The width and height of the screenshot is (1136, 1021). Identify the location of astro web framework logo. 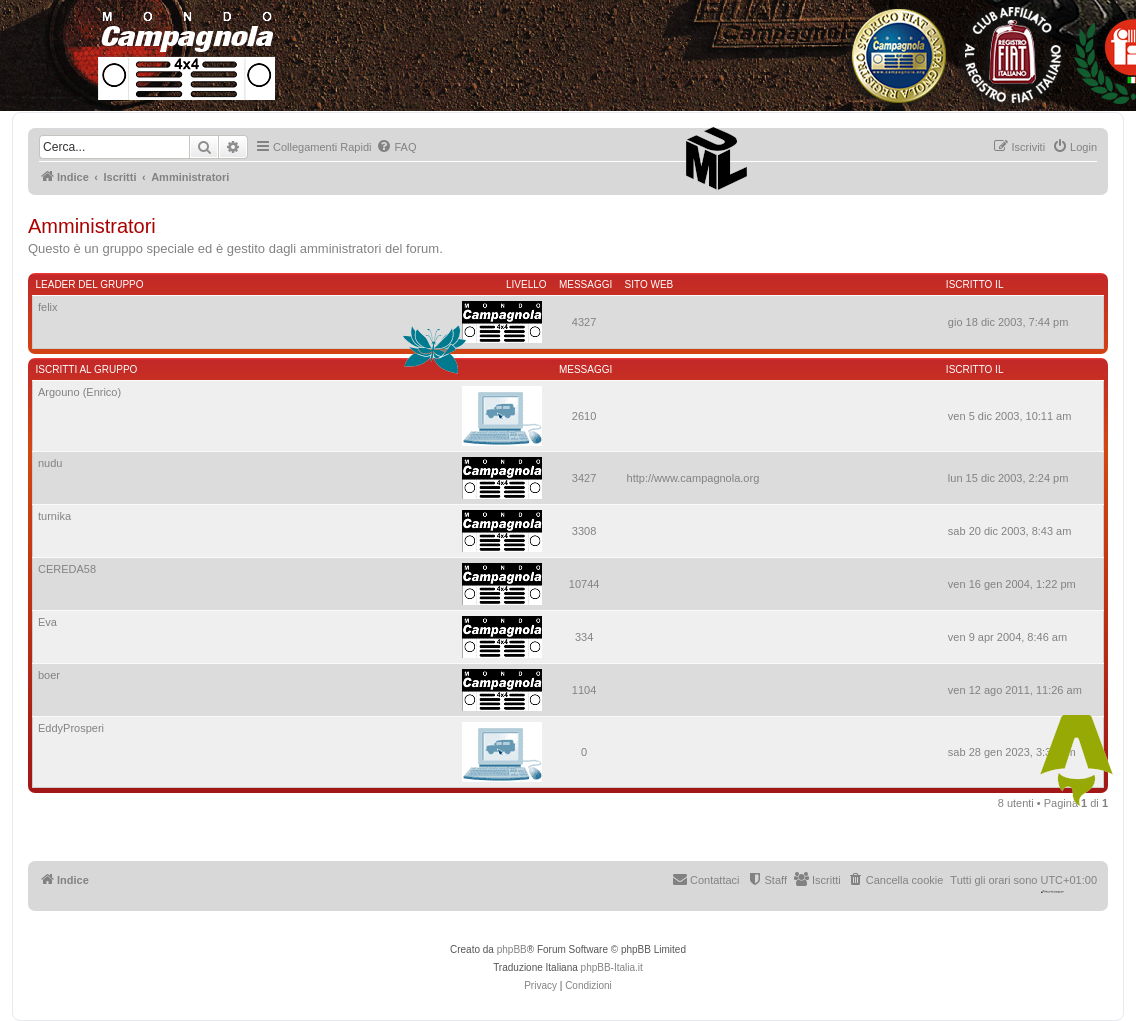
(1076, 760).